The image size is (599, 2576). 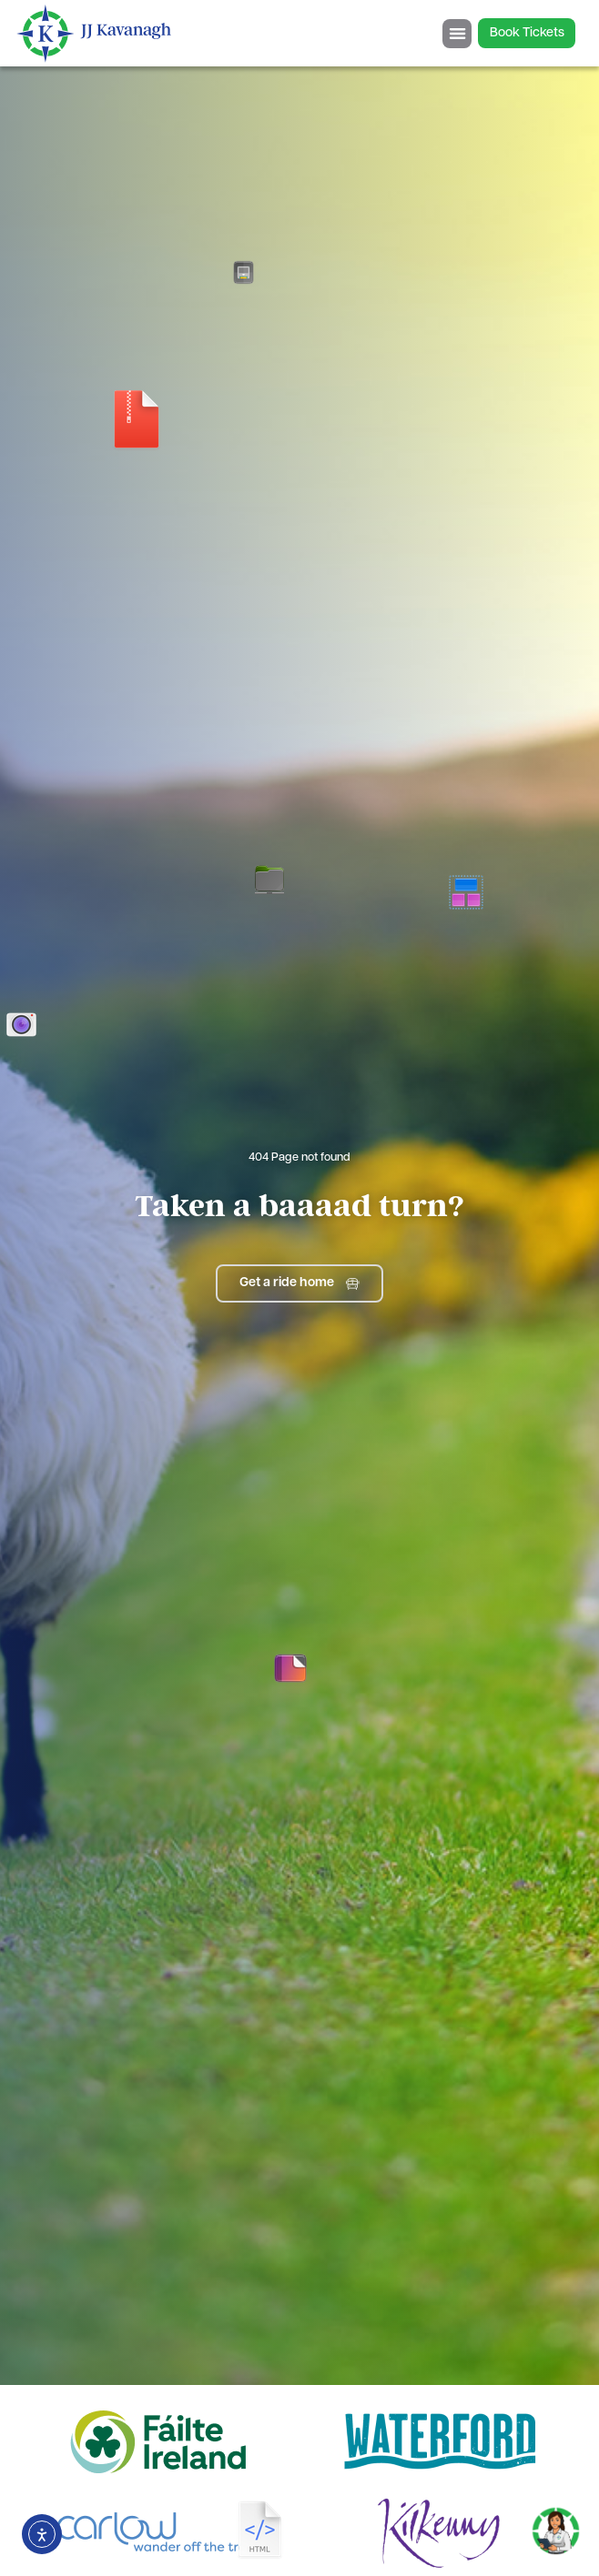 What do you see at coordinates (290, 1668) in the screenshot?
I see `customize desktop theme settings` at bounding box center [290, 1668].